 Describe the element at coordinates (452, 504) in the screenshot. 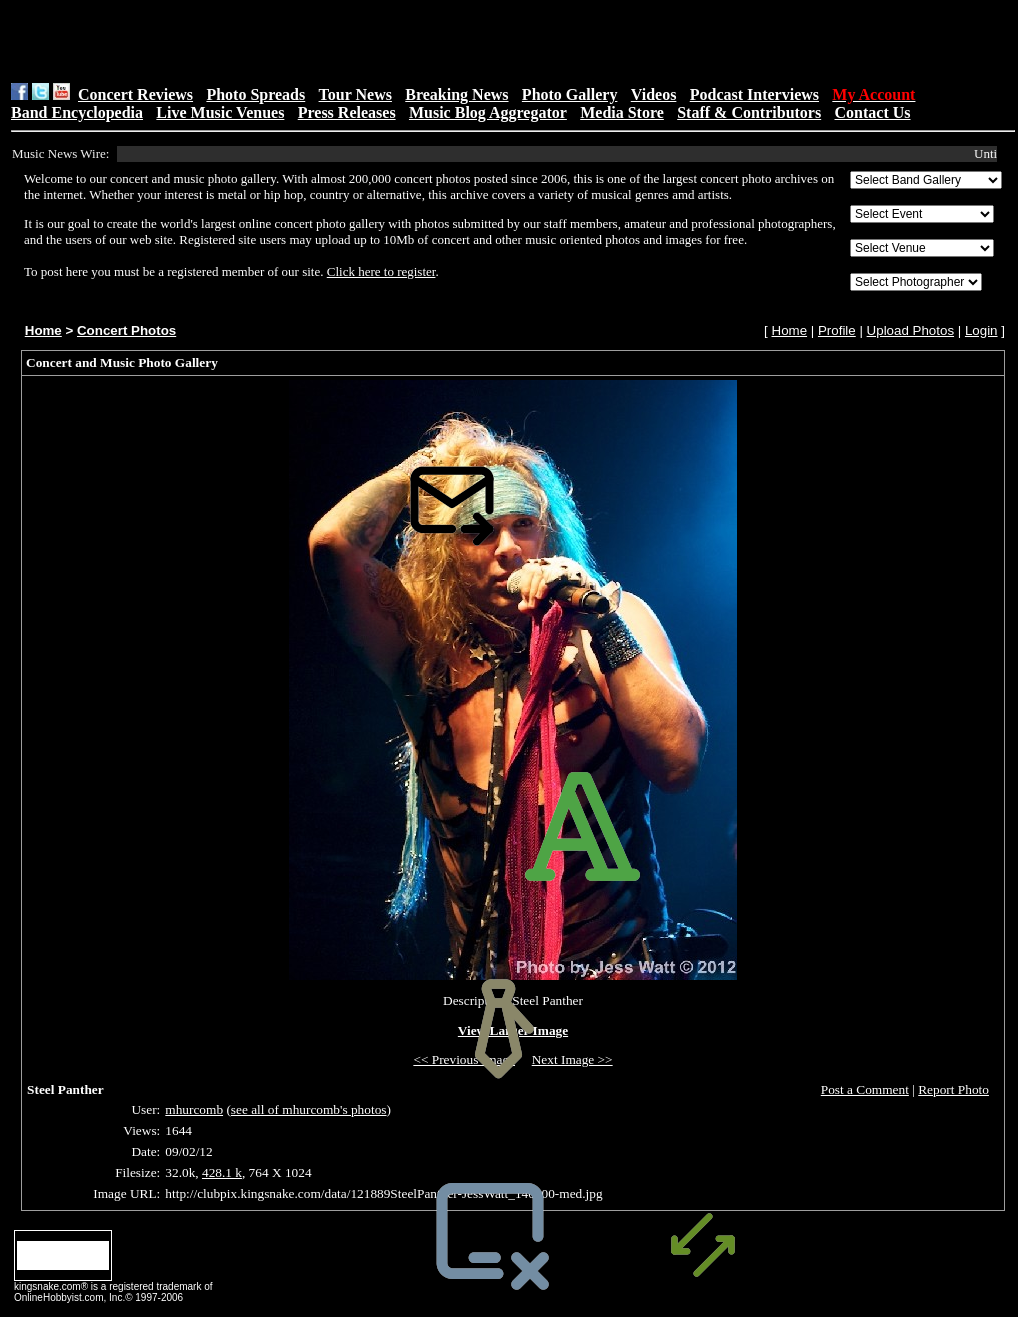

I see `forward this email to another recipient` at that location.